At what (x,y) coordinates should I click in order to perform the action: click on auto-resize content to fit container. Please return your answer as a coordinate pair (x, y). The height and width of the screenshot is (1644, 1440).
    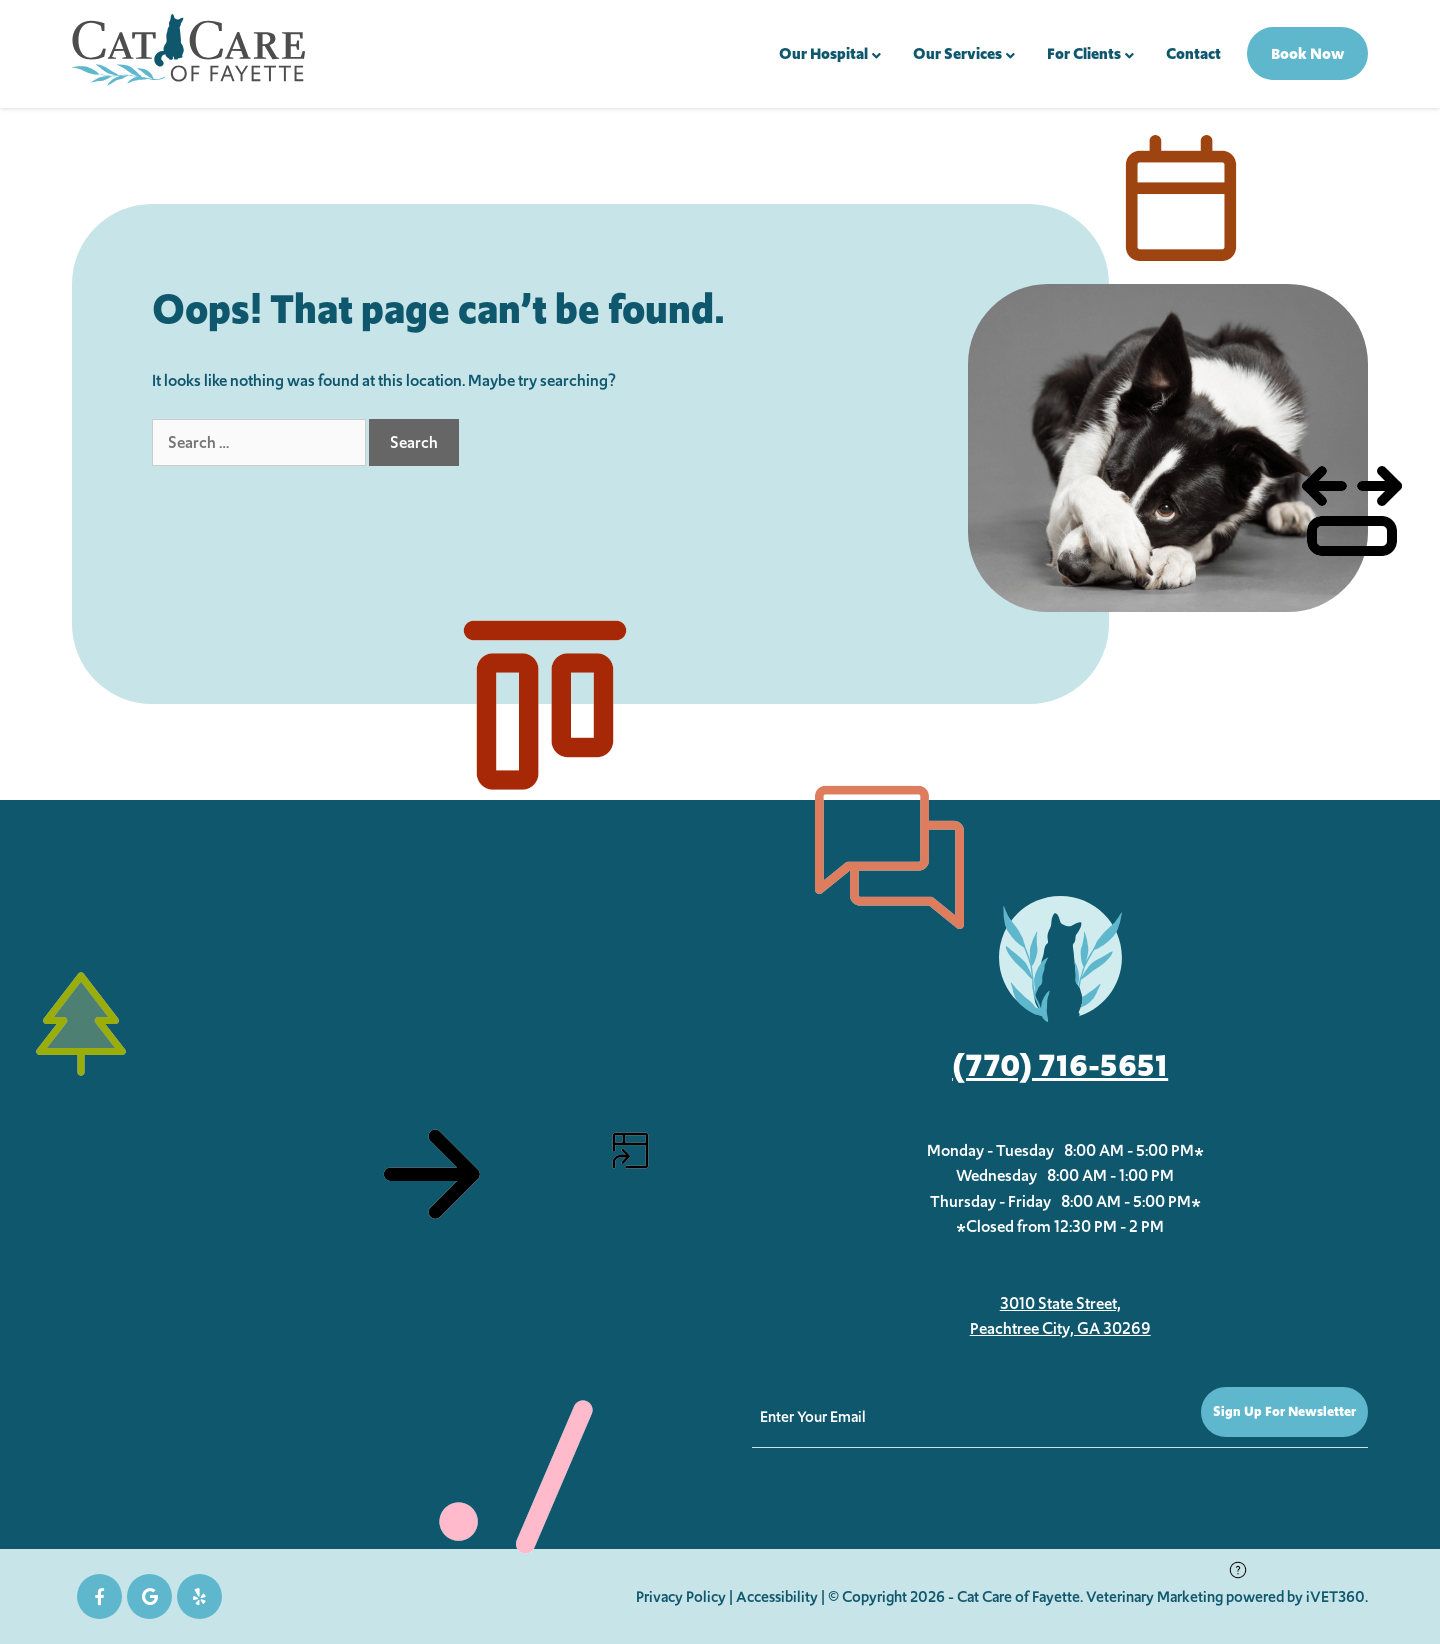
    Looking at the image, I should click on (1352, 511).